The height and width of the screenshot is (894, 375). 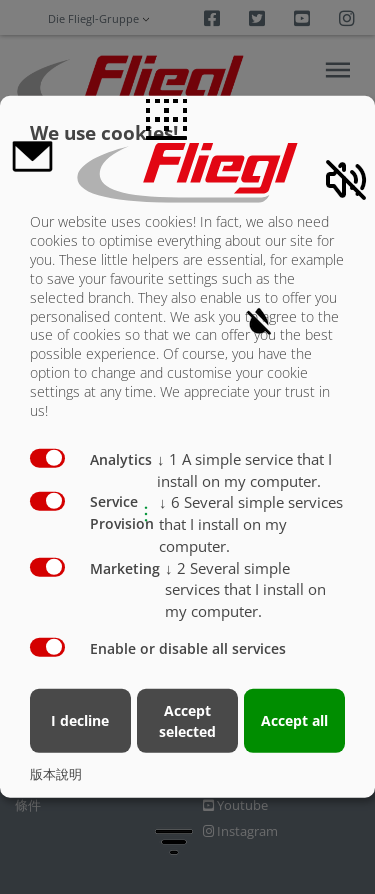 What do you see at coordinates (259, 321) in the screenshot?
I see `reset or remove color formatting` at bounding box center [259, 321].